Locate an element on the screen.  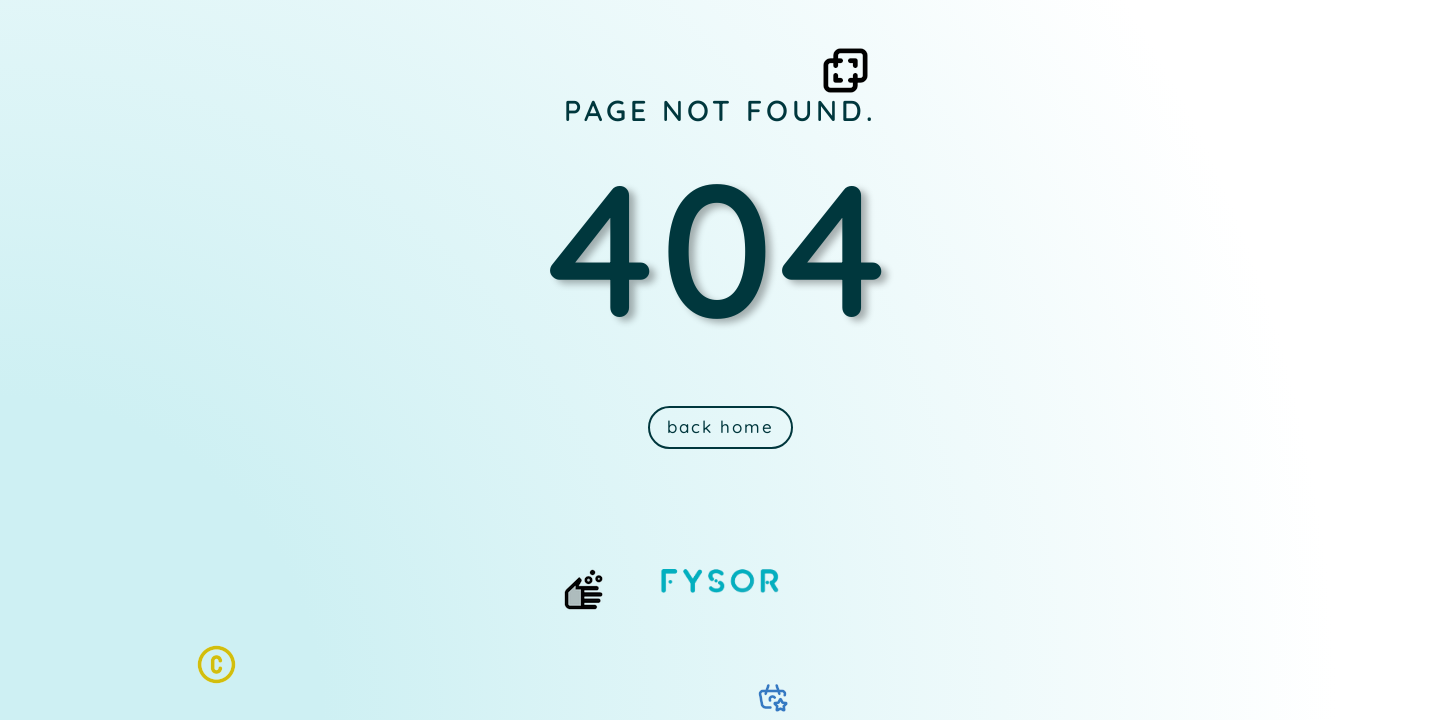
indicates copyright or copyrighted content is located at coordinates (216, 664).